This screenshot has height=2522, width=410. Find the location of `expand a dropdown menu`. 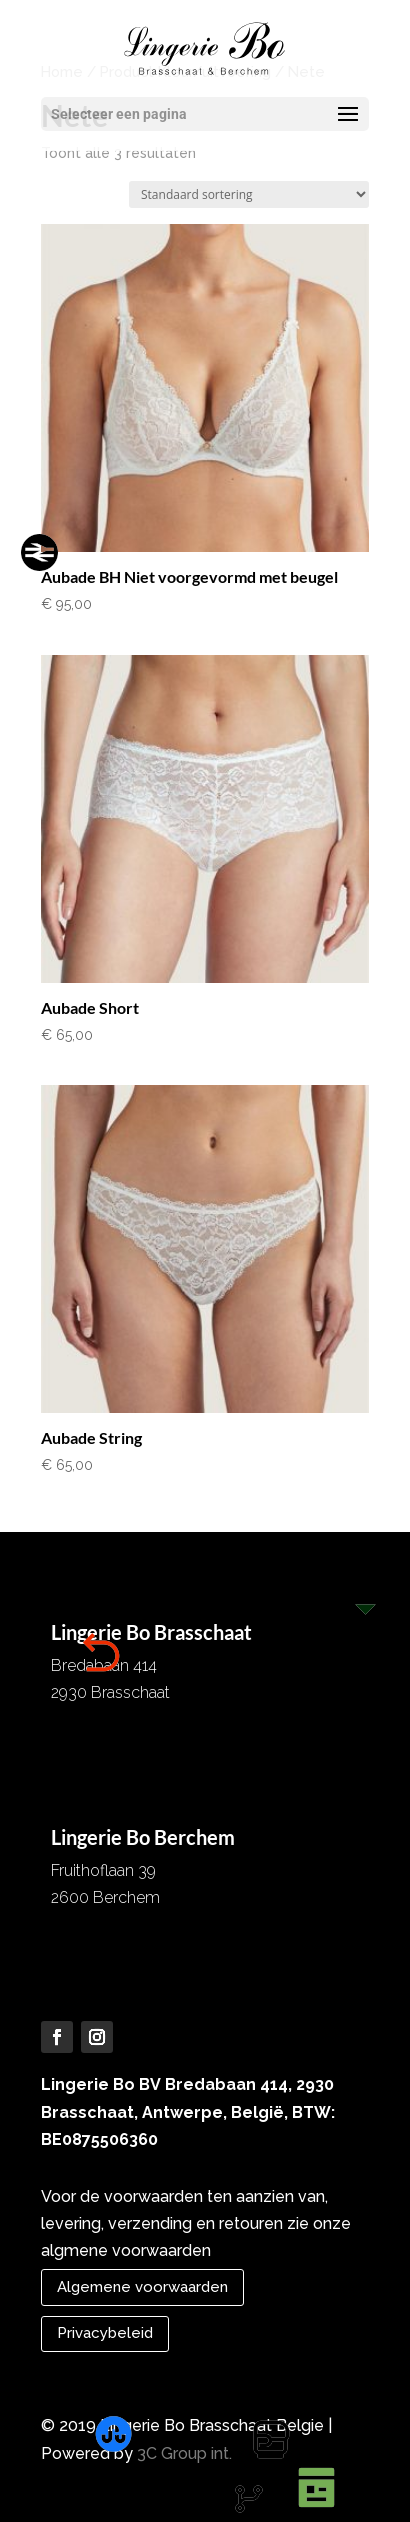

expand a dropdown menu is located at coordinates (365, 1609).